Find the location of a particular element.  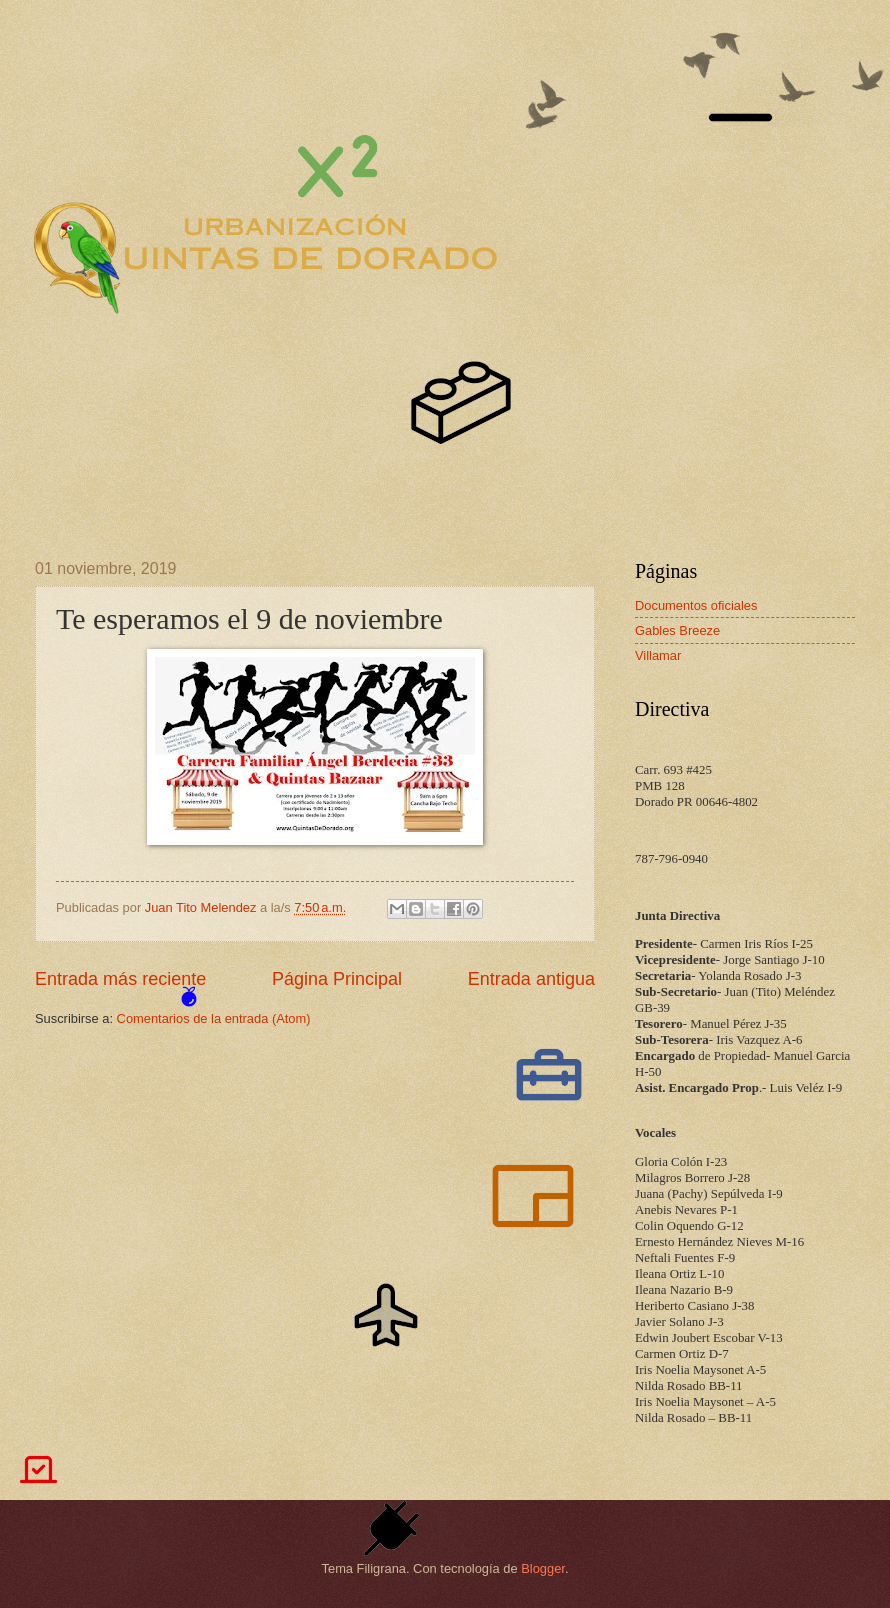

connect to a power source is located at coordinates (390, 1529).